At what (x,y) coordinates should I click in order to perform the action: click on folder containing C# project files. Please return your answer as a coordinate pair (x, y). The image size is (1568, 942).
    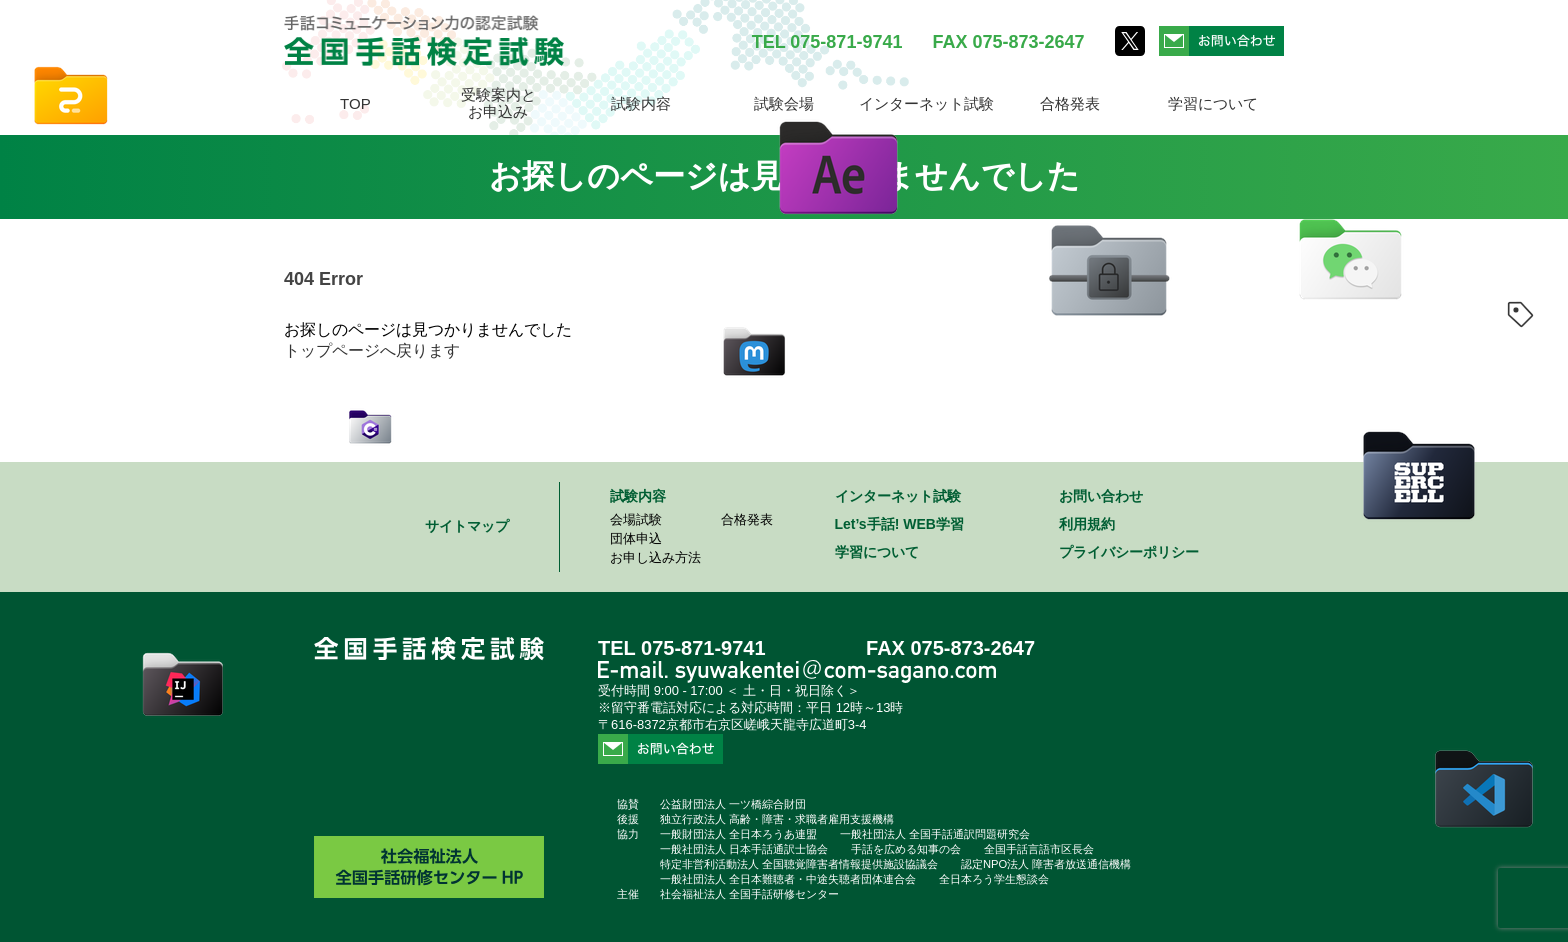
    Looking at the image, I should click on (370, 428).